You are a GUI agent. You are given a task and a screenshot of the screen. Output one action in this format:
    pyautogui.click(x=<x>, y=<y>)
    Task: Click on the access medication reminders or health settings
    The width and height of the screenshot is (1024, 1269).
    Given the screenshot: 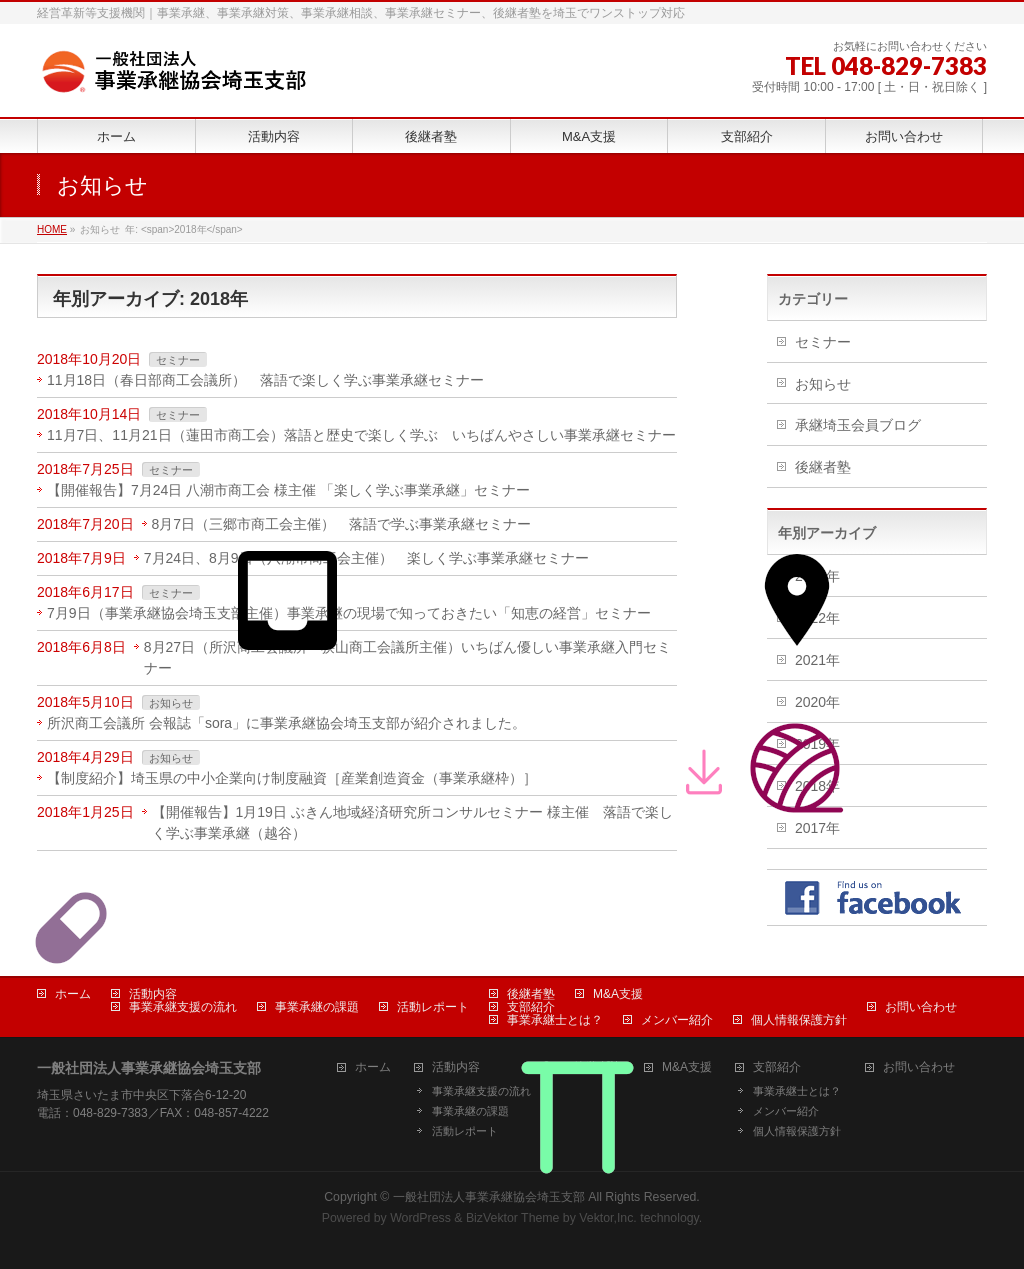 What is the action you would take?
    pyautogui.click(x=71, y=928)
    